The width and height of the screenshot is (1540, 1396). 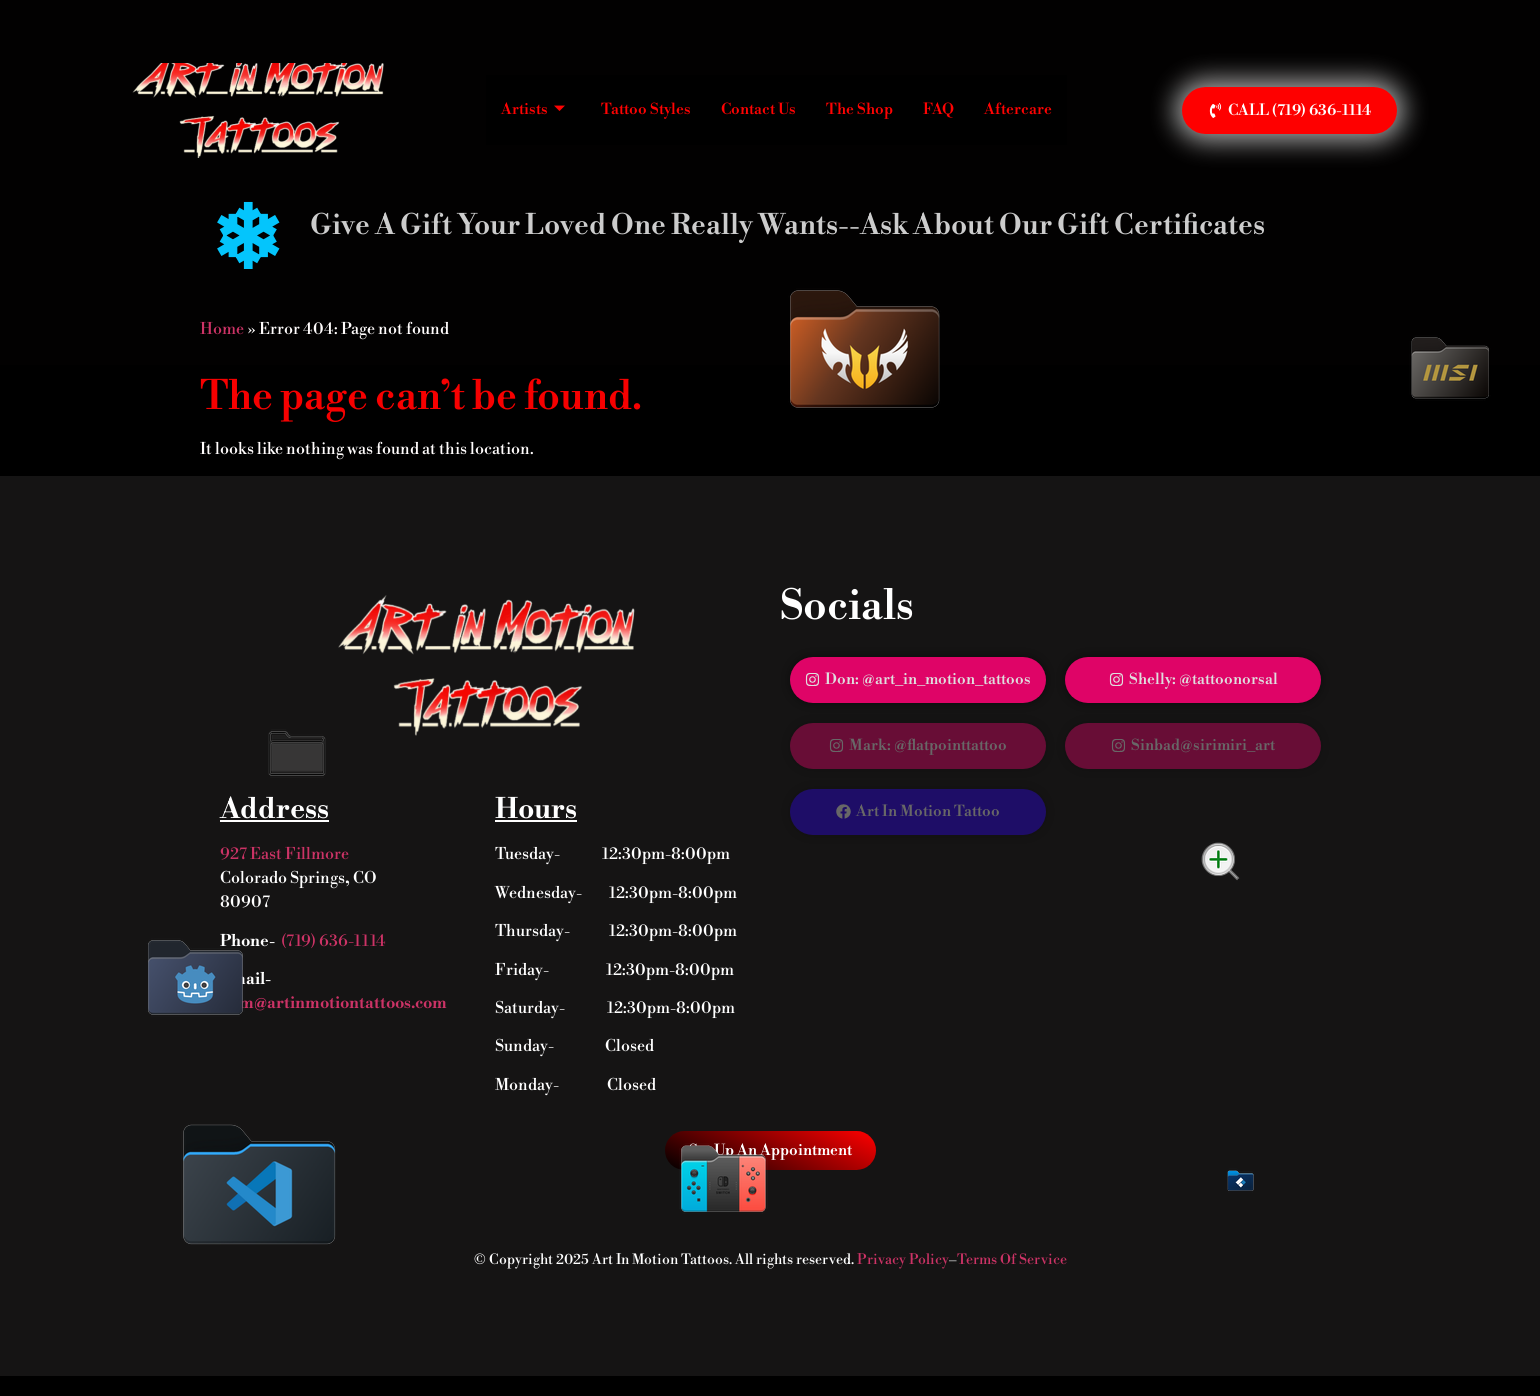 I want to click on selected folder in mail sidebar, so click(x=297, y=753).